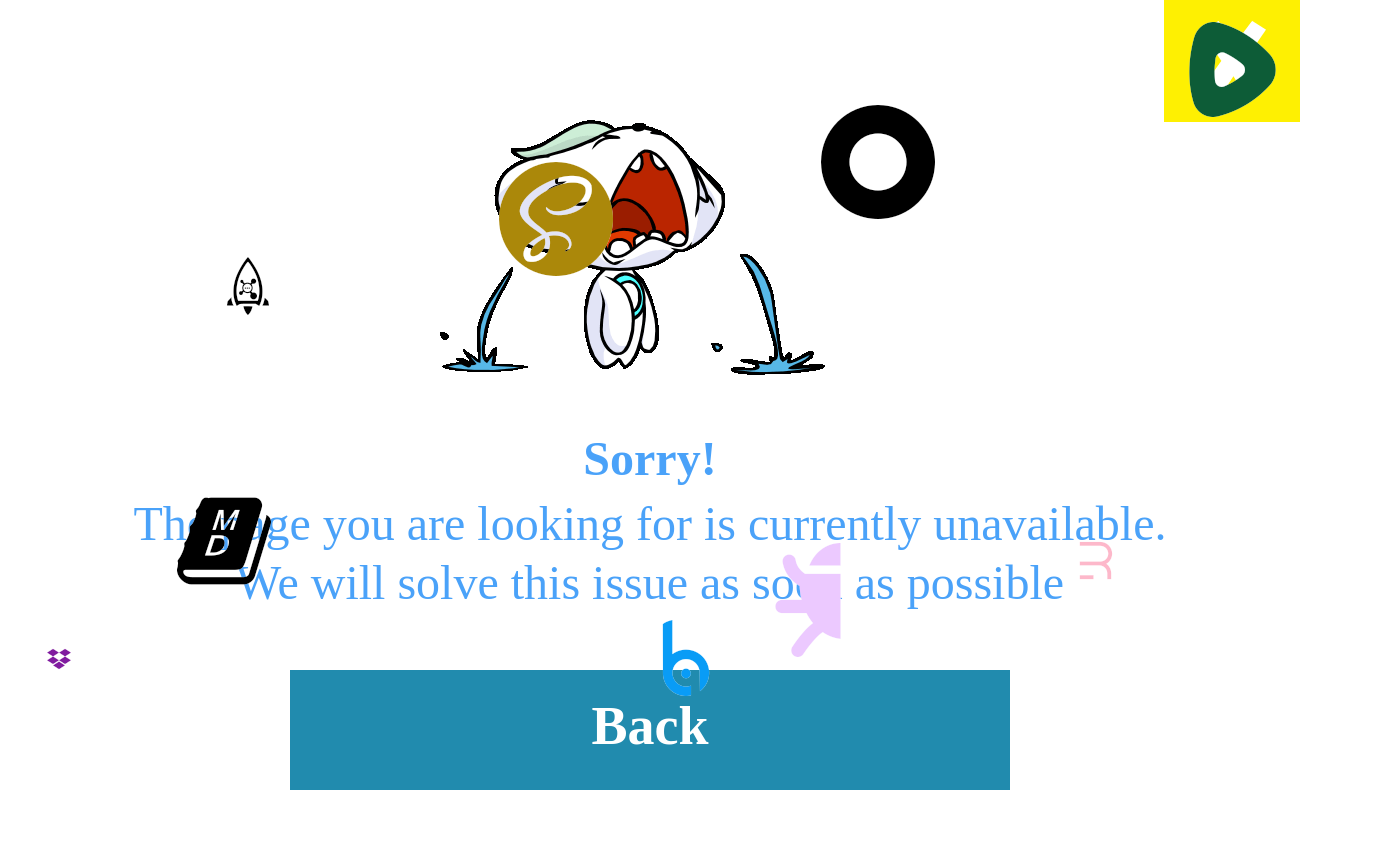  I want to click on access Okta identity management, so click(878, 162).